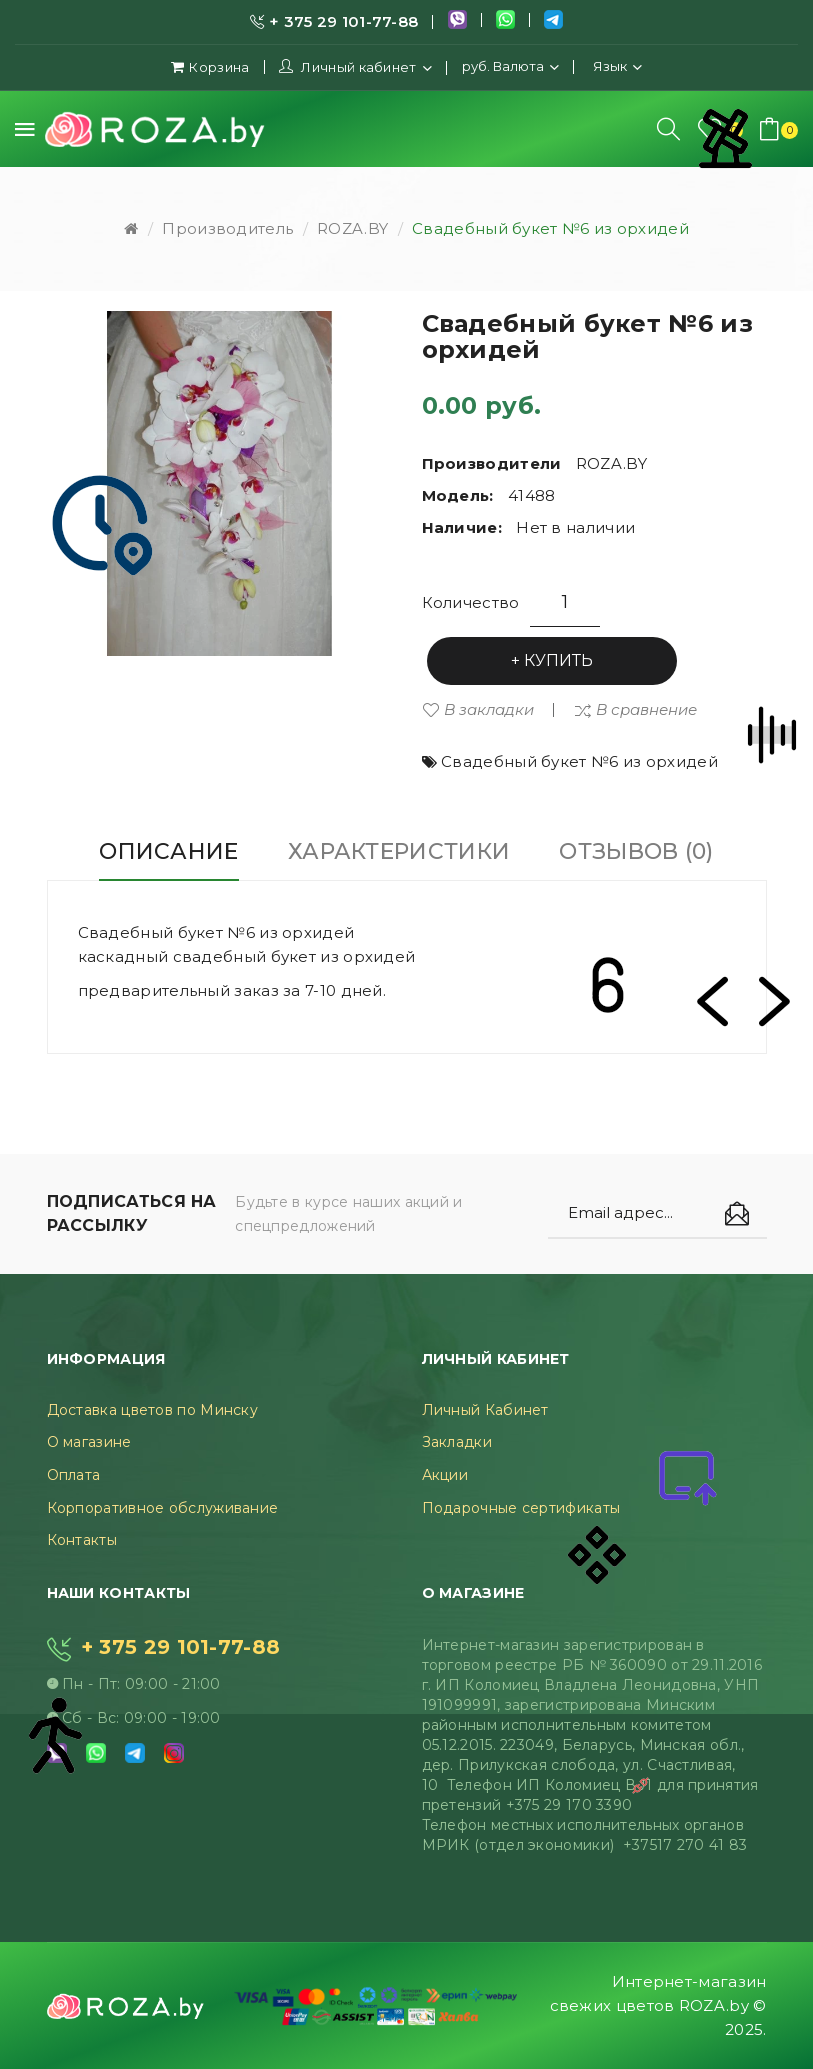 The width and height of the screenshot is (813, 2069). I want to click on set a location-based reminder, so click(100, 523).